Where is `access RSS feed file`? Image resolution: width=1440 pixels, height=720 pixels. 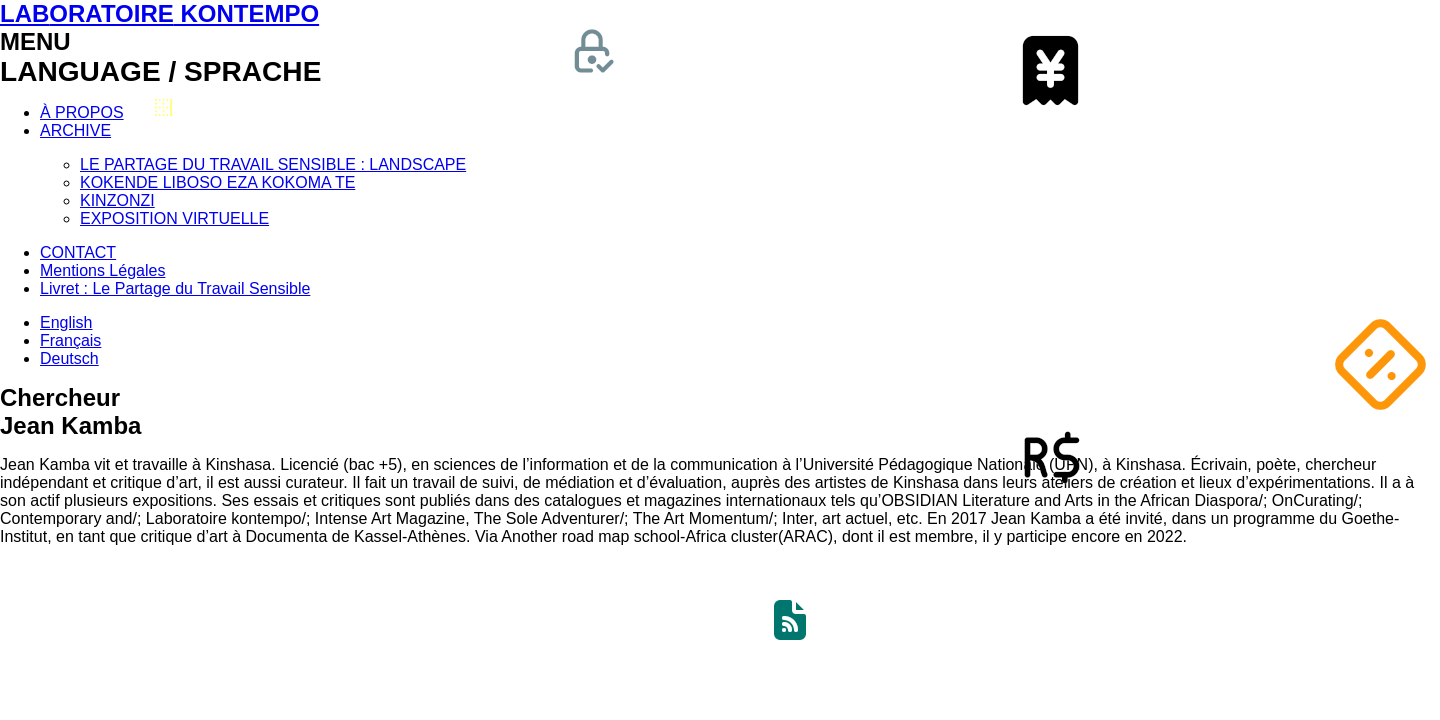 access RSS feed file is located at coordinates (790, 620).